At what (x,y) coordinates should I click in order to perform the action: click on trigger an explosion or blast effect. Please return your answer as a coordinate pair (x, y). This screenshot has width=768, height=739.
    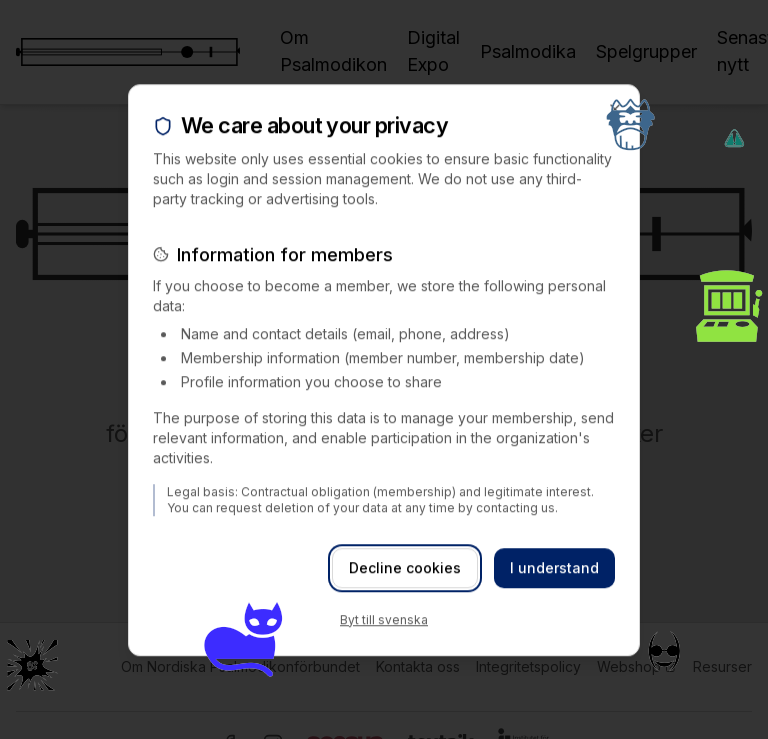
    Looking at the image, I should click on (32, 665).